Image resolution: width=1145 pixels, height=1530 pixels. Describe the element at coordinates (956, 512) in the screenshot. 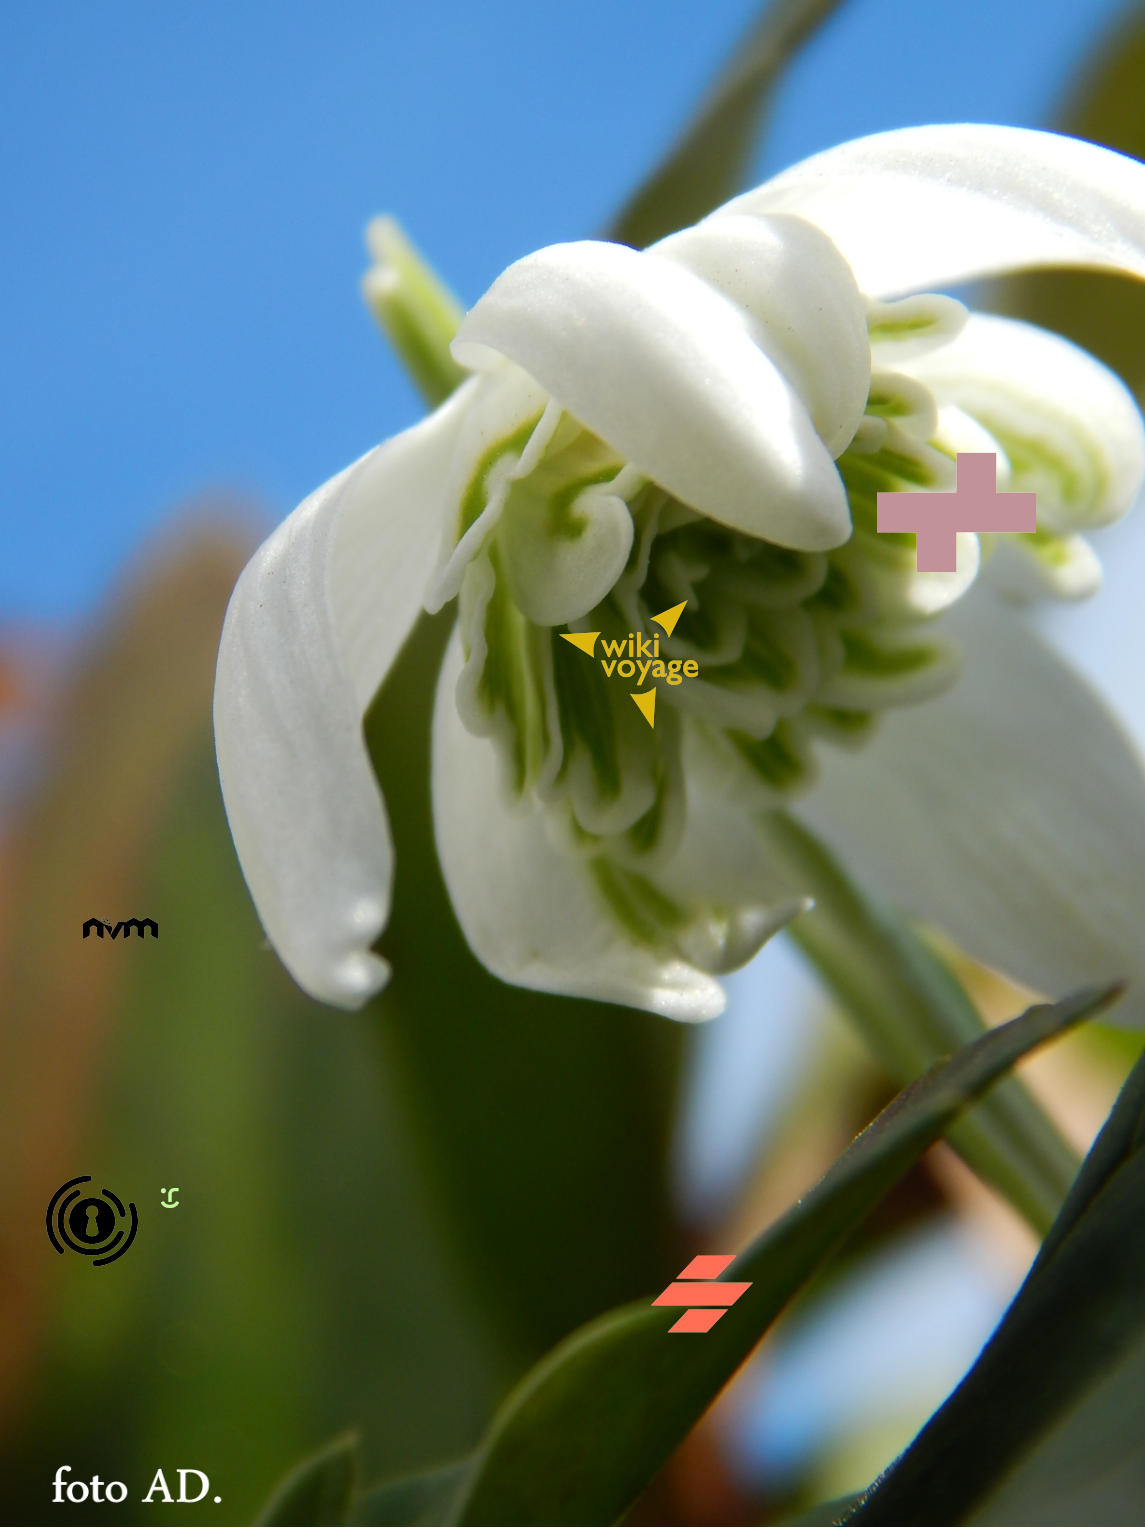

I see `CrateDB database platform logo` at that location.